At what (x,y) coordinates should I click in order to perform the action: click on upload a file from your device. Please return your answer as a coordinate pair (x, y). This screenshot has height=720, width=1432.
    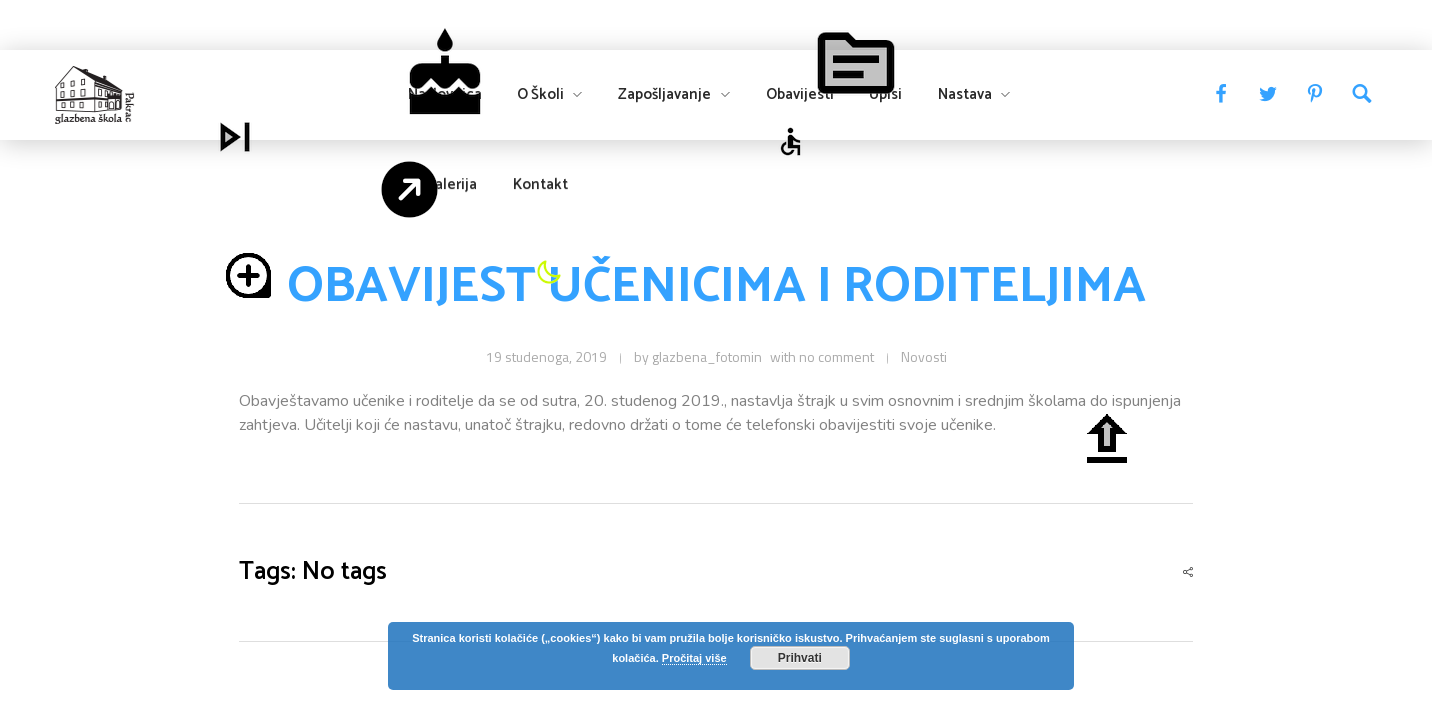
    Looking at the image, I should click on (1107, 440).